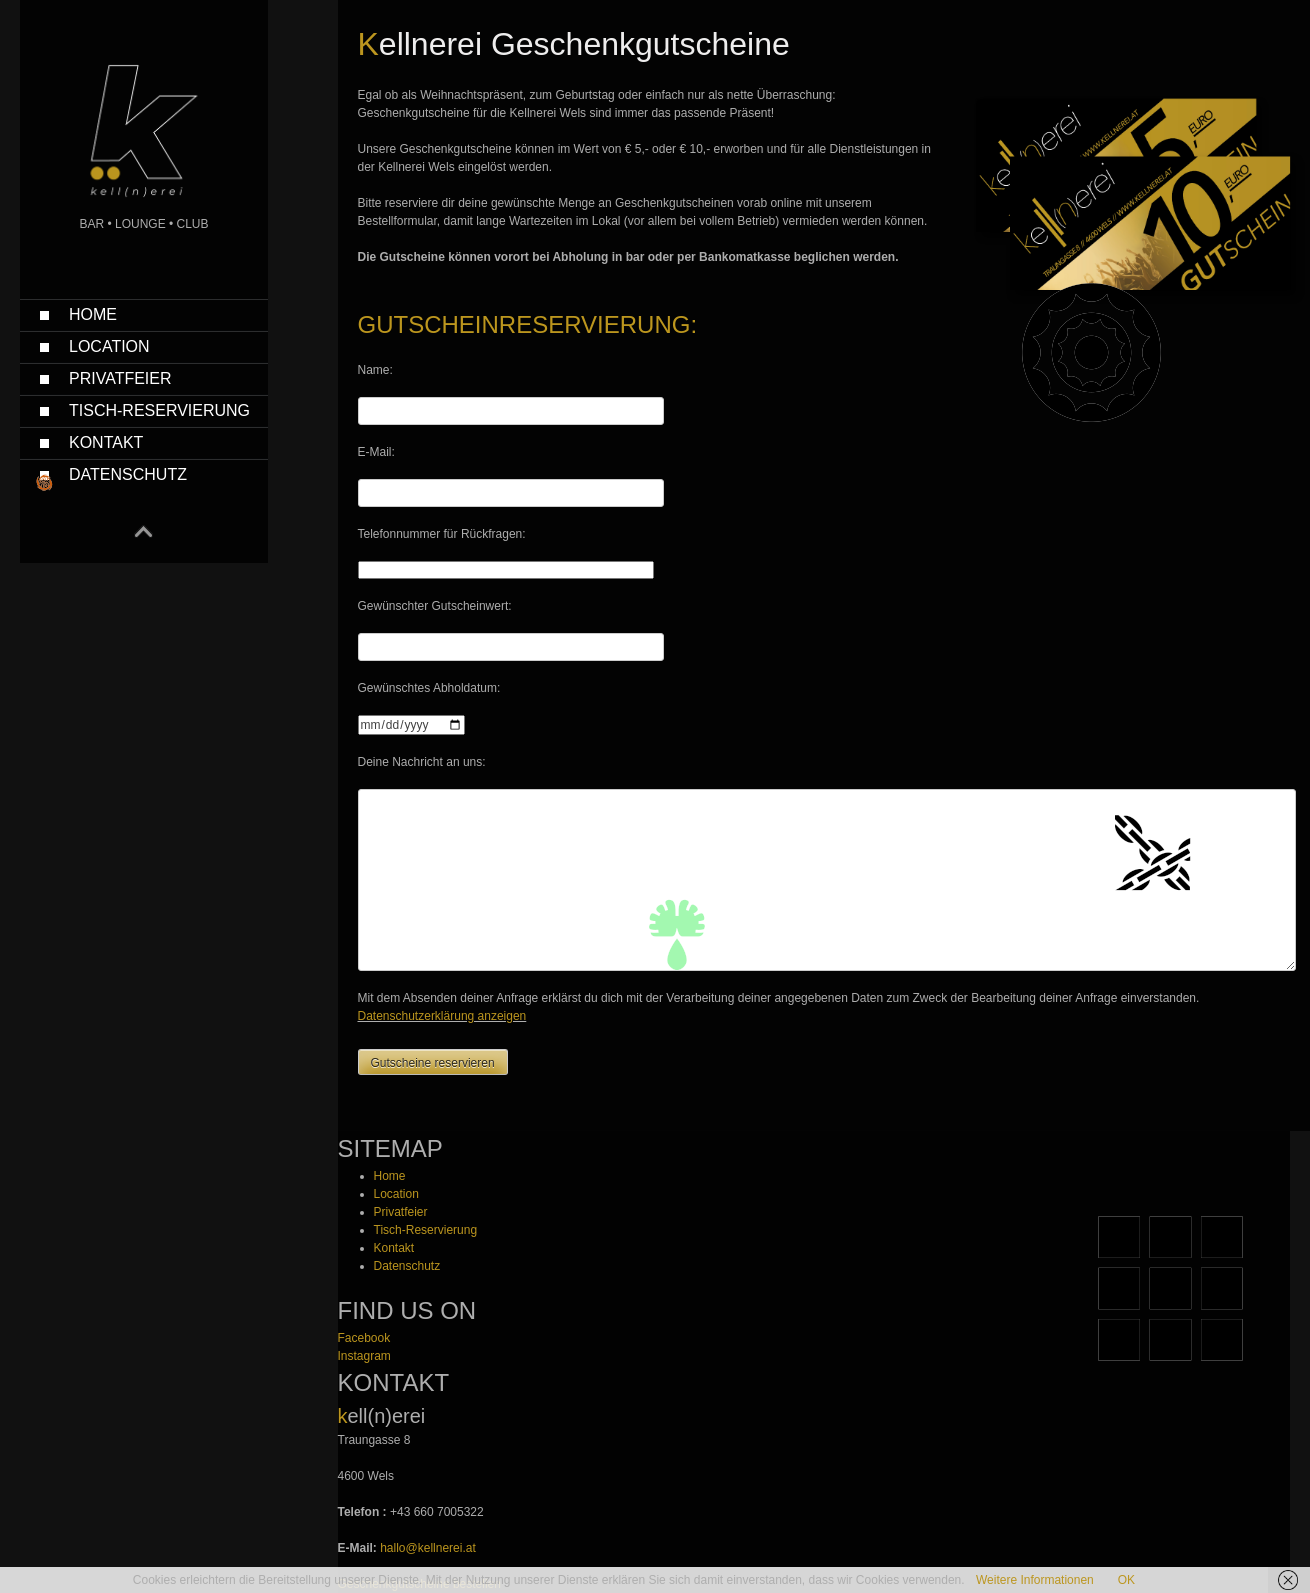 This screenshot has width=1310, height=1593. Describe the element at coordinates (1091, 352) in the screenshot. I see `settings or configuration gear icon` at that location.